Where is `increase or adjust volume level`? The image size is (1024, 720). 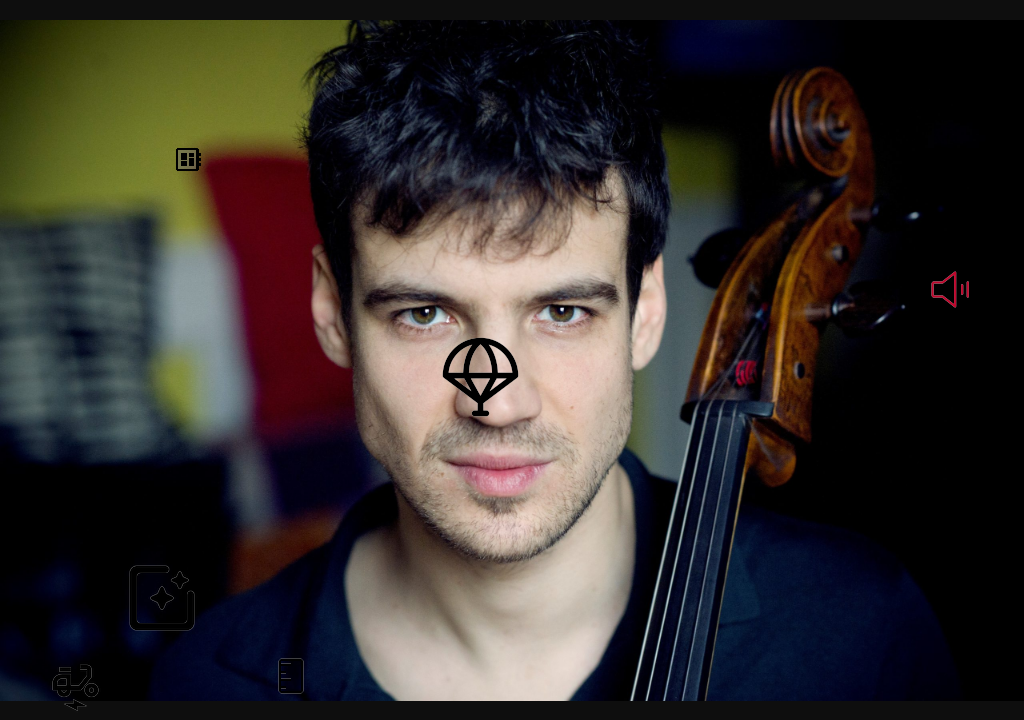 increase or adjust volume level is located at coordinates (949, 289).